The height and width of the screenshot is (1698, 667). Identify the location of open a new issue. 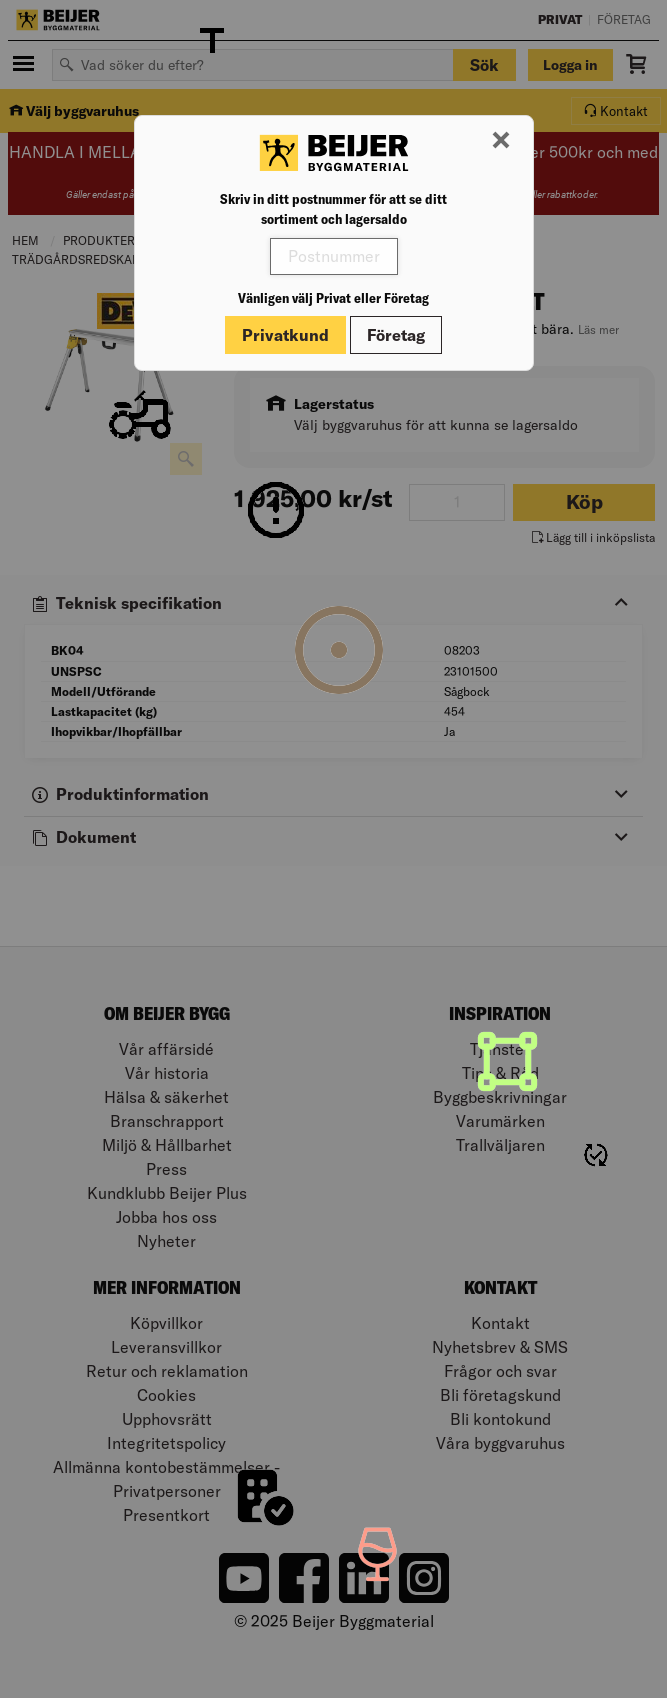
(339, 650).